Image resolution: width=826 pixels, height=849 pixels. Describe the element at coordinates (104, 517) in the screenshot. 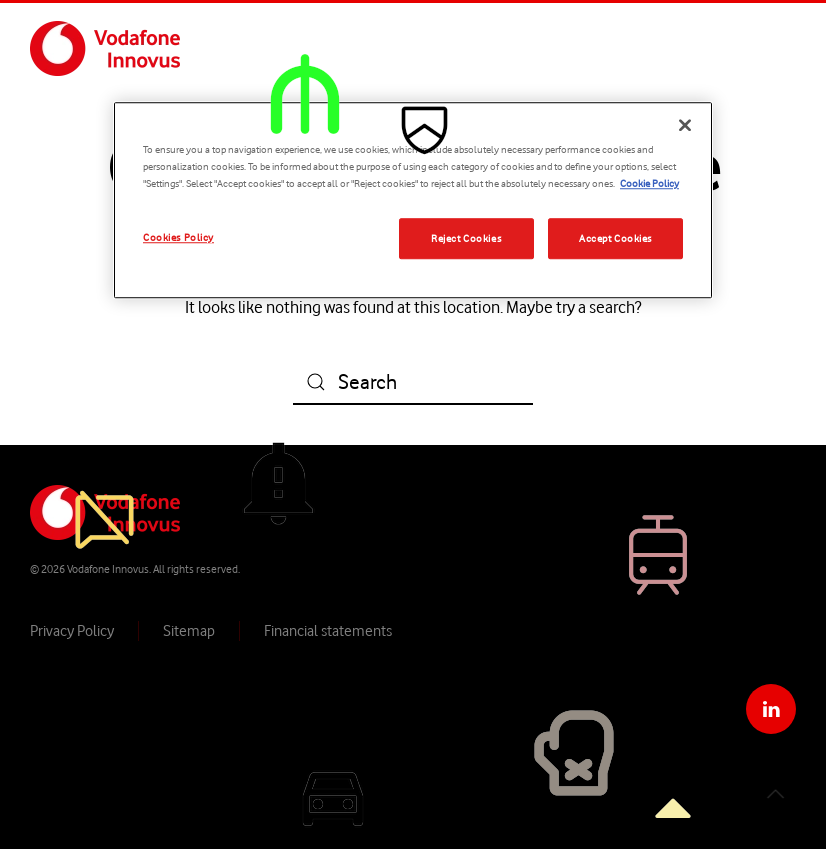

I see `mute or disable chat notifications` at that location.